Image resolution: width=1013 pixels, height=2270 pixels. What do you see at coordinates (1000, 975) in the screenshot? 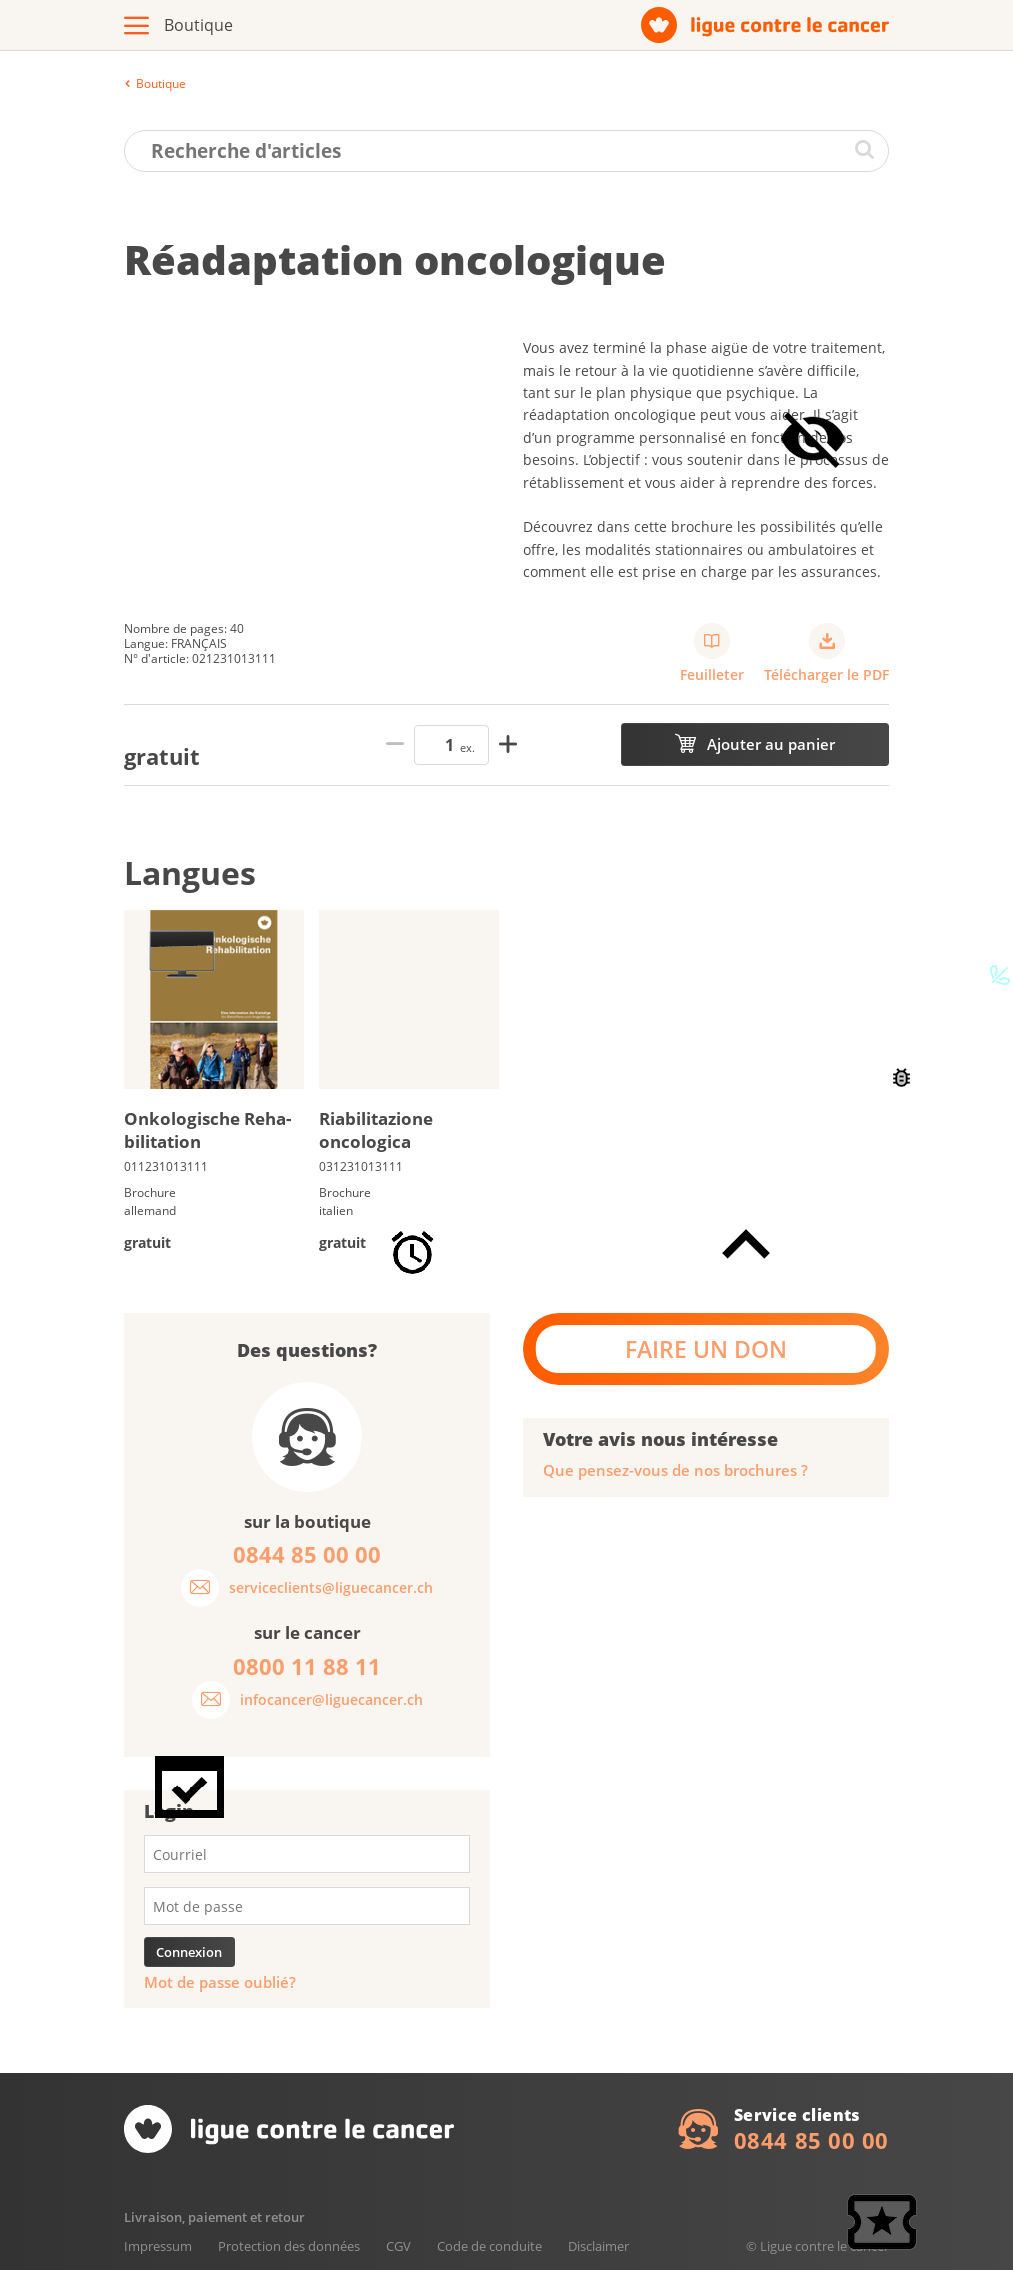
I see `mute or disable incoming calls` at bounding box center [1000, 975].